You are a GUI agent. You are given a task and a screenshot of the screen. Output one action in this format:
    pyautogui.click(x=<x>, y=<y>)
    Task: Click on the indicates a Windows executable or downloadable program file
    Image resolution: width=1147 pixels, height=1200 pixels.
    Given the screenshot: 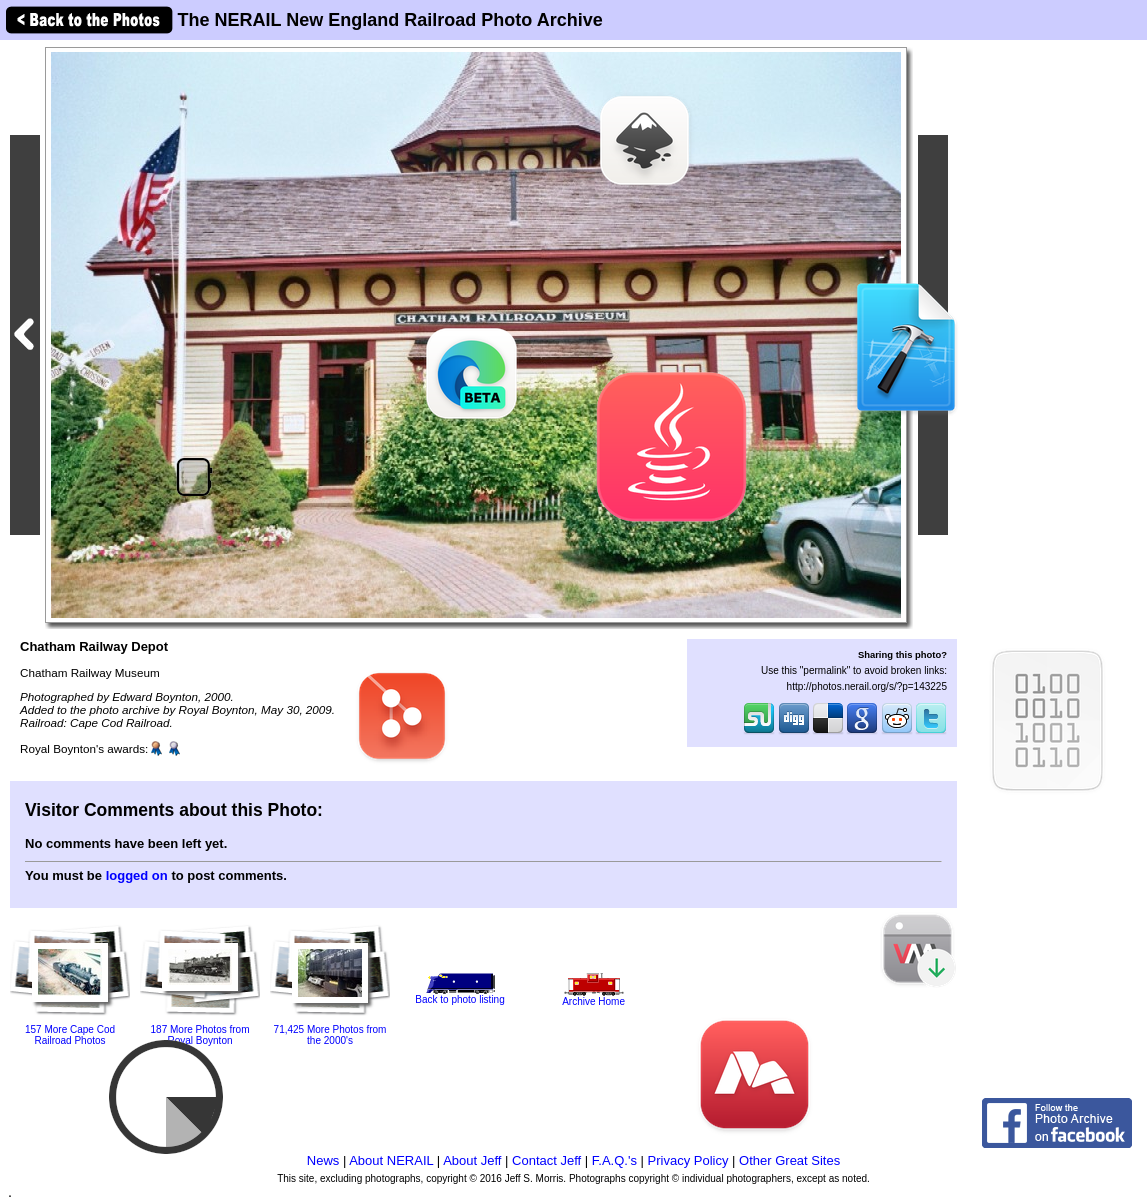 What is the action you would take?
    pyautogui.click(x=1047, y=720)
    